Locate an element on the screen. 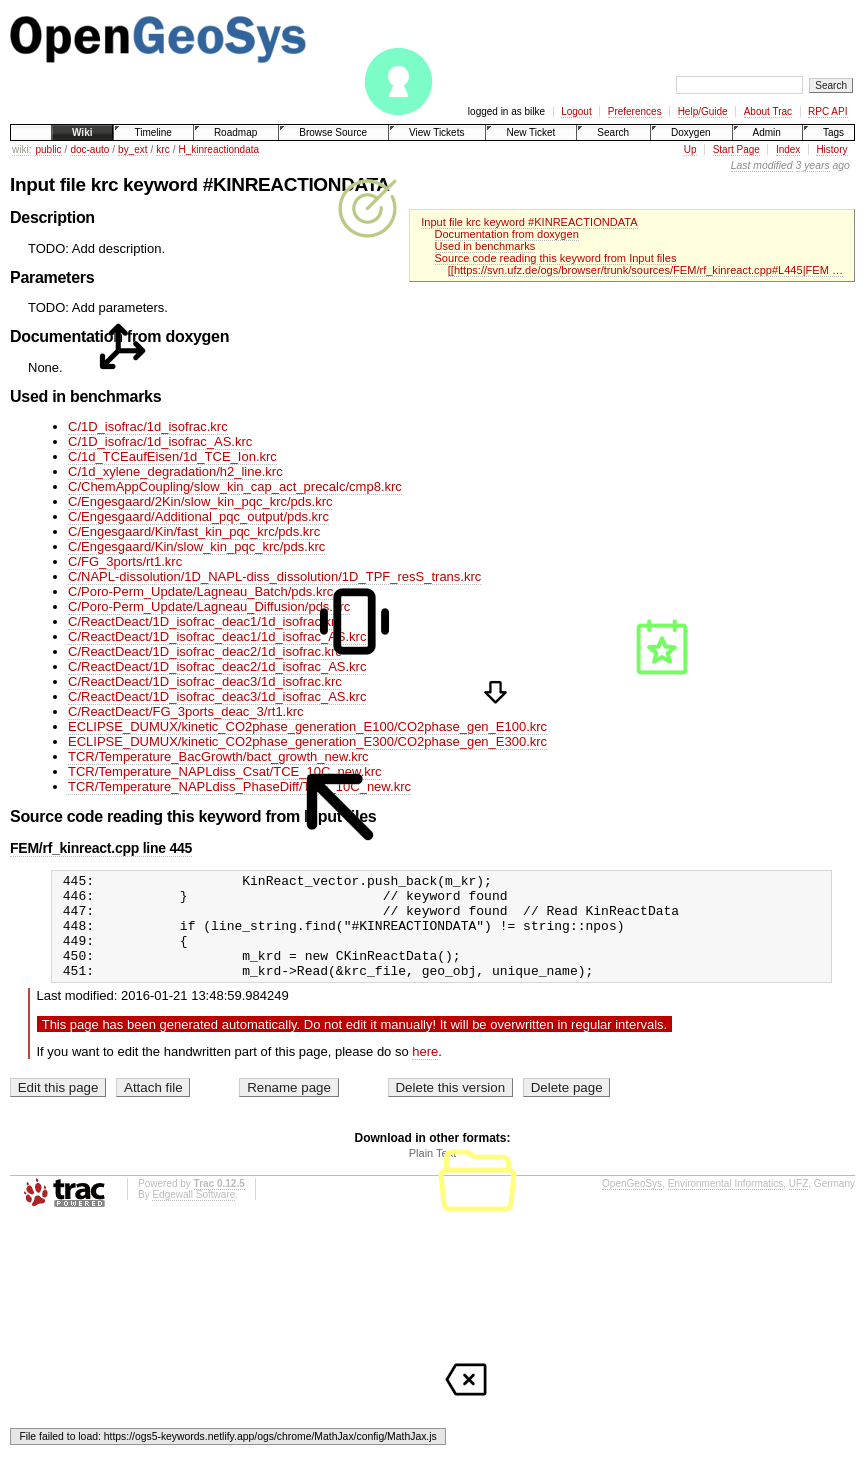 This screenshot has height=1461, width=865. access security or privacy settings is located at coordinates (398, 81).